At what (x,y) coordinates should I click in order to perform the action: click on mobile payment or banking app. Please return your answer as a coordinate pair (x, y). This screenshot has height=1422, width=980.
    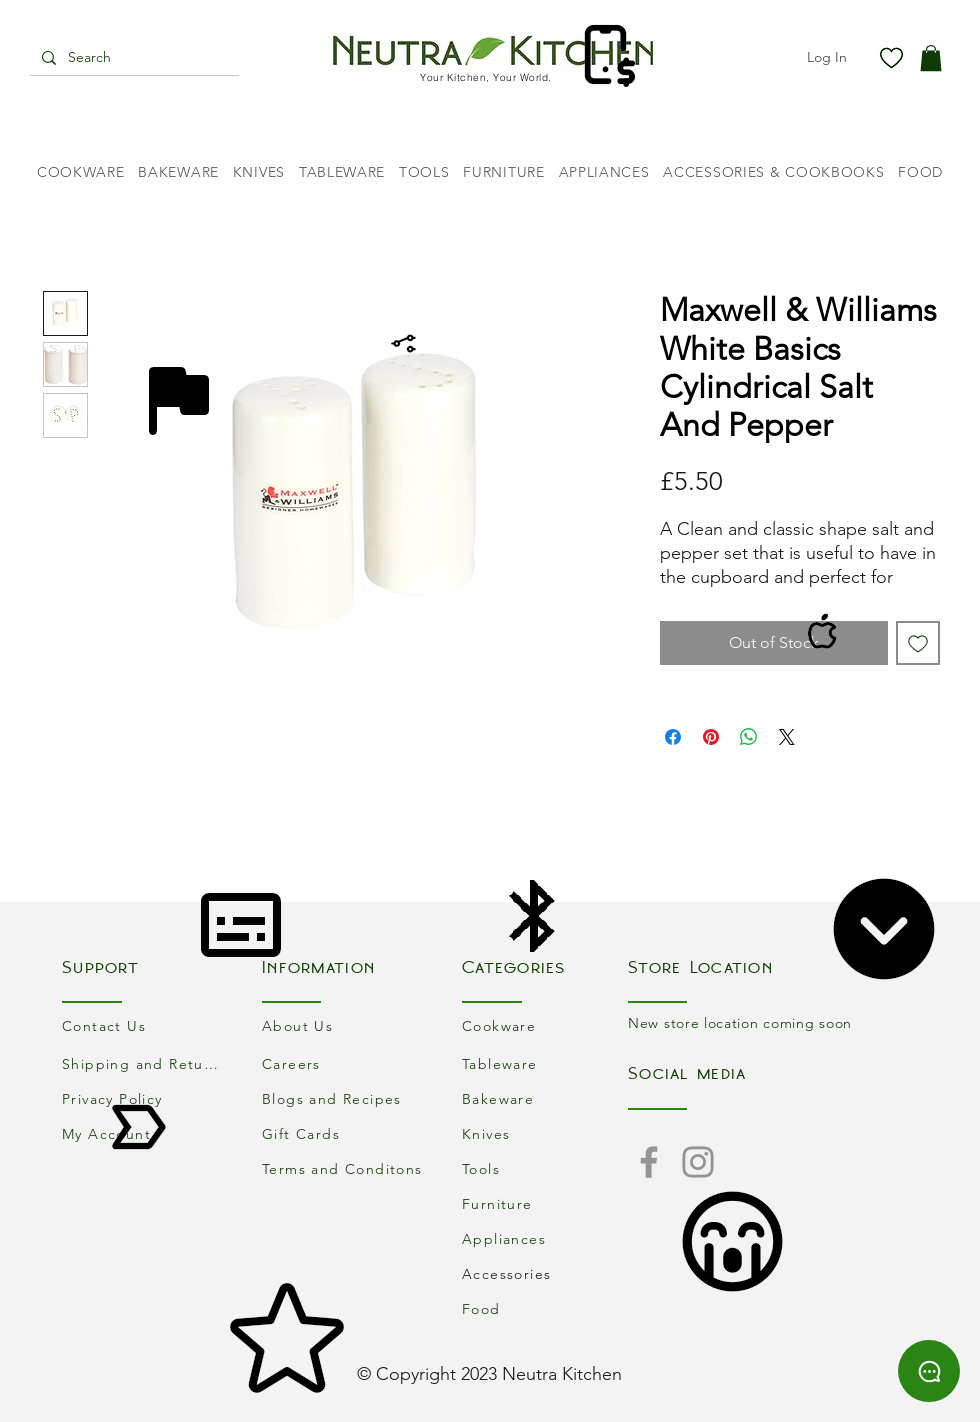
    Looking at the image, I should click on (605, 54).